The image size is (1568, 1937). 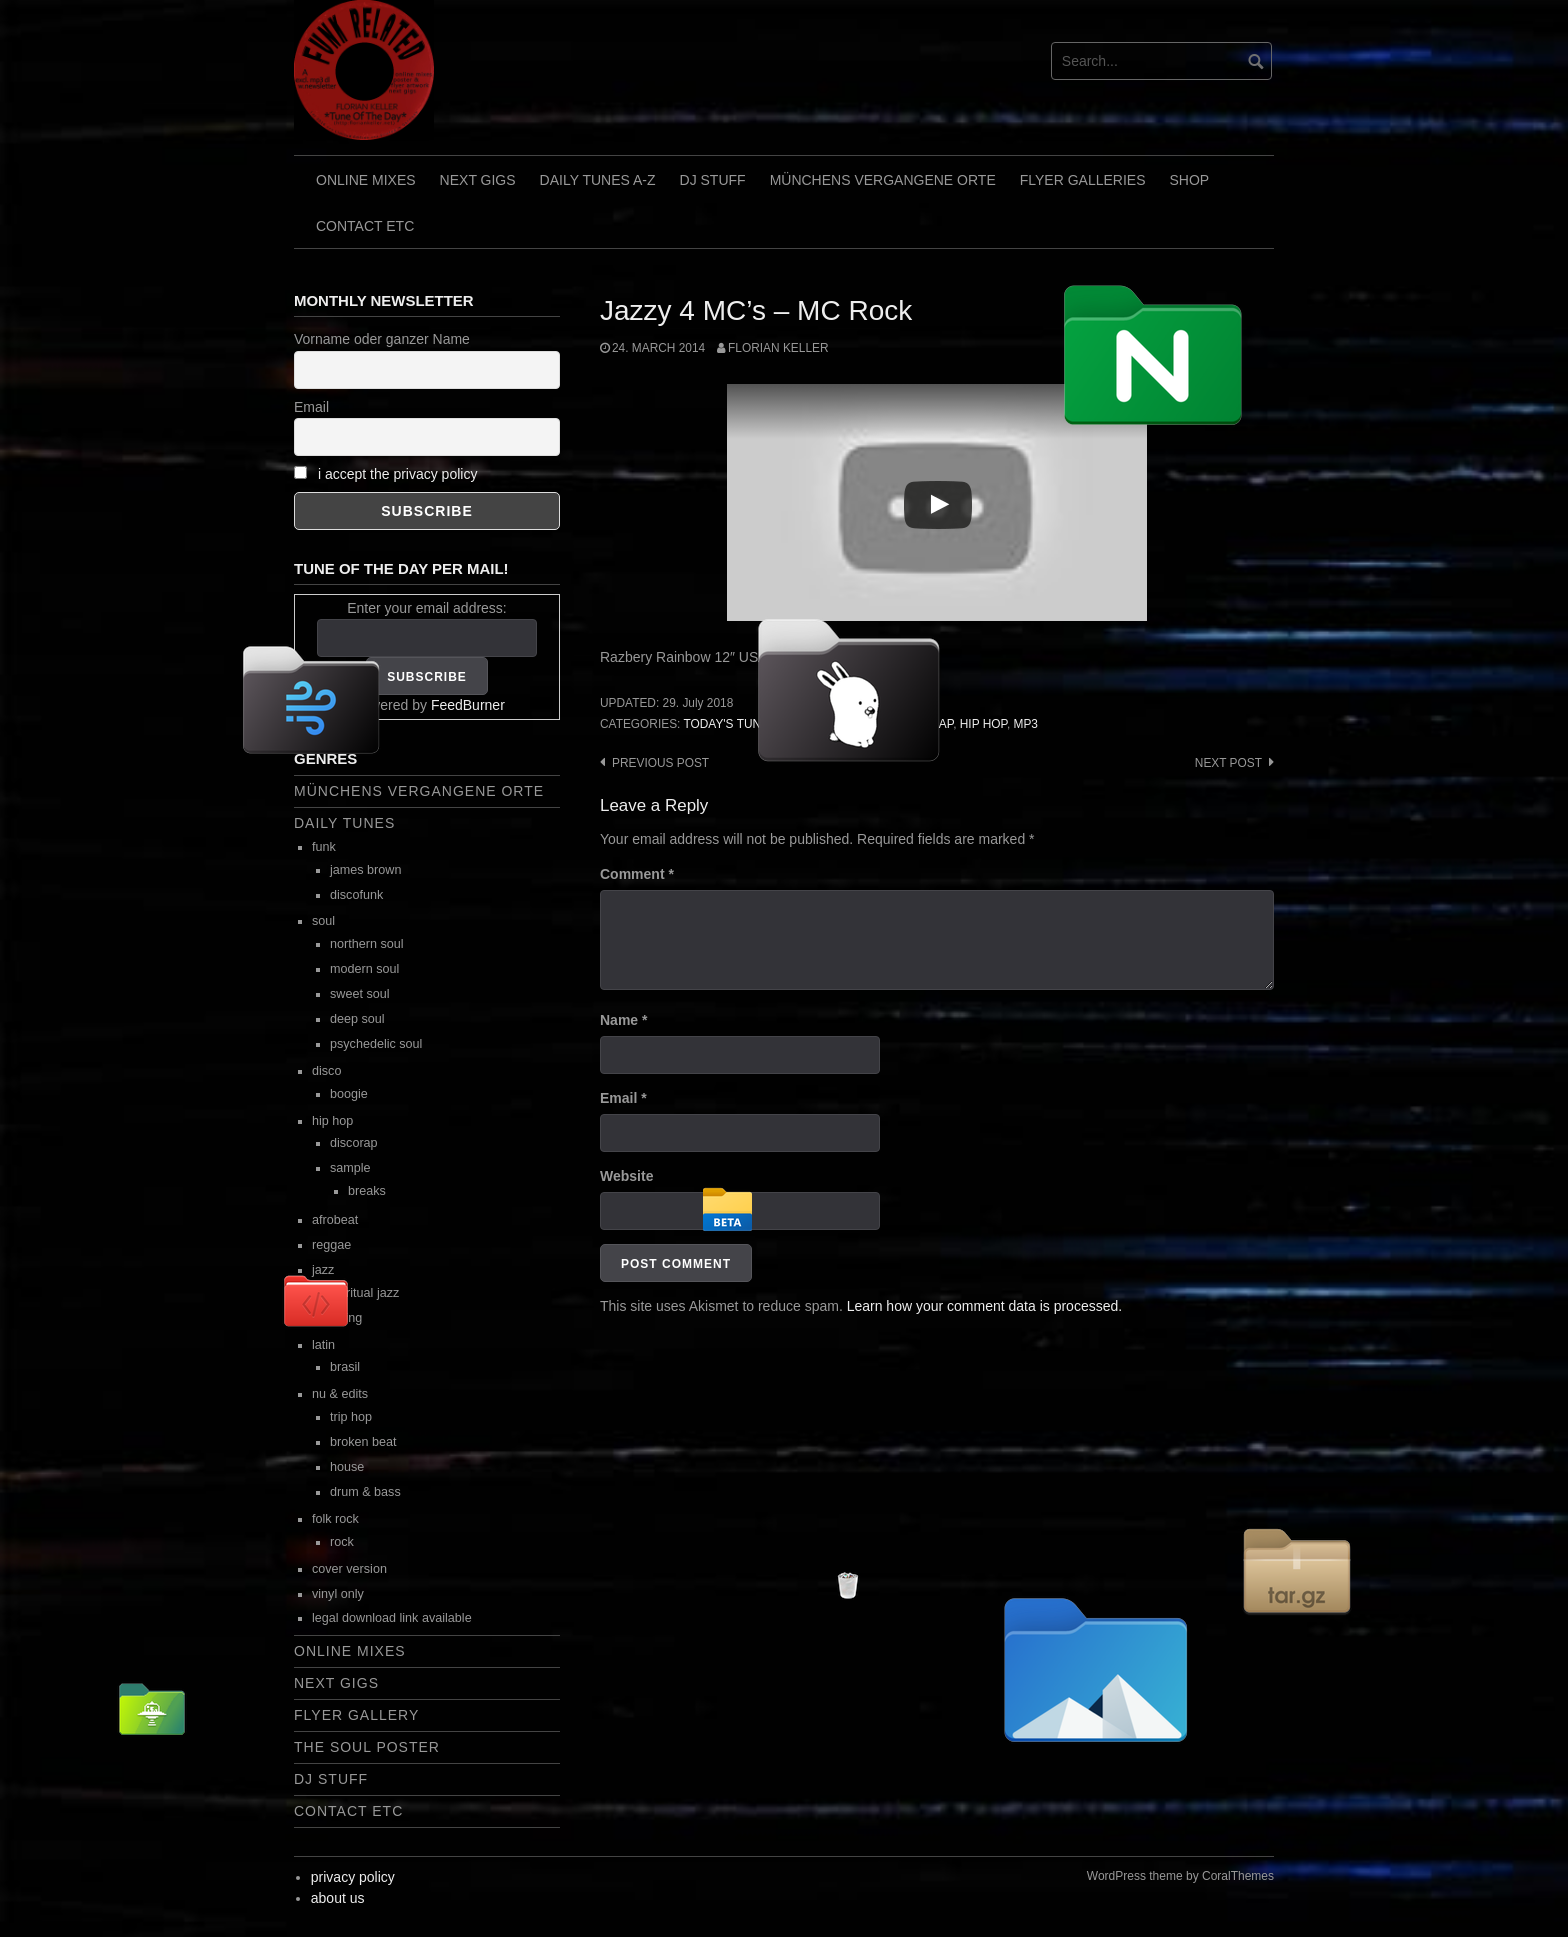 What do you see at coordinates (848, 695) in the screenshot?
I see `folder containing Plan 9 operating system files` at bounding box center [848, 695].